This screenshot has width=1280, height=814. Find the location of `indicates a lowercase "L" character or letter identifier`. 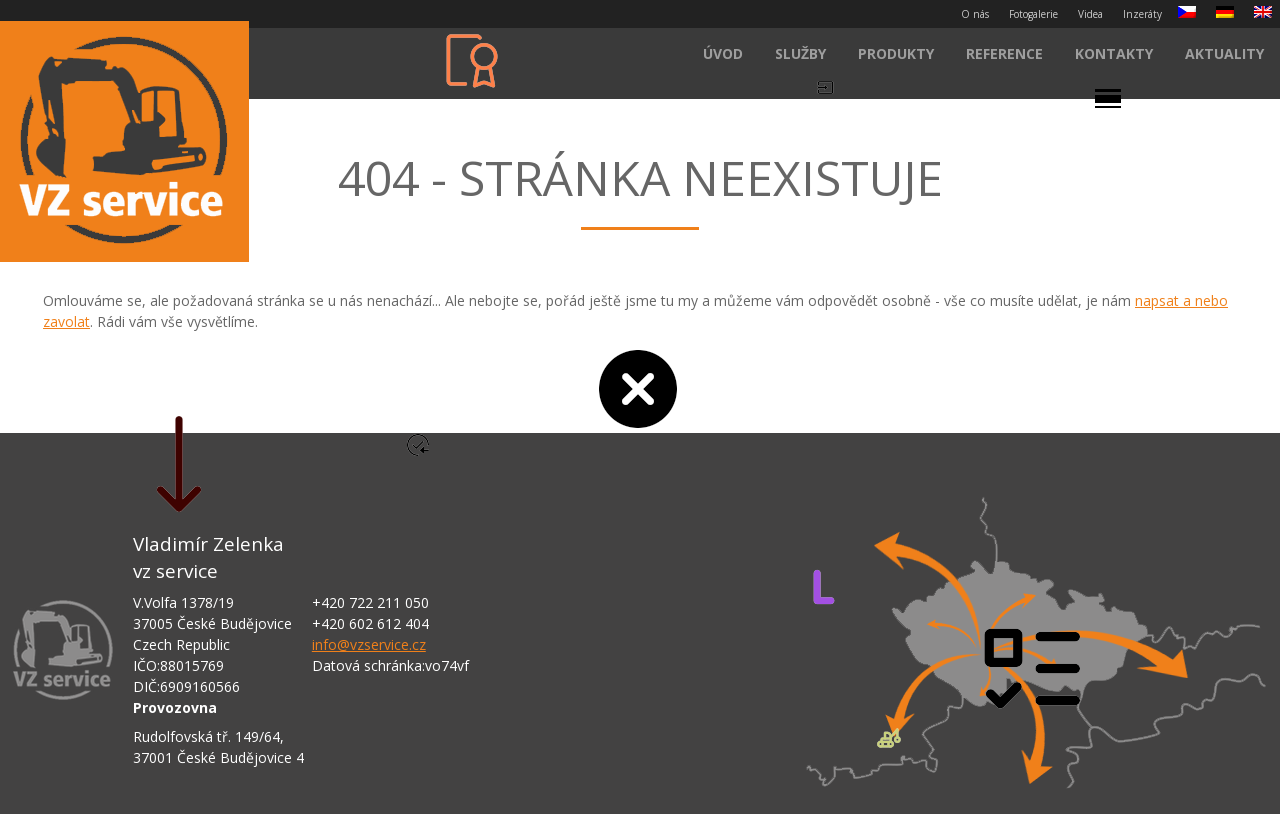

indicates a lowercase "L" character or letter identifier is located at coordinates (824, 587).